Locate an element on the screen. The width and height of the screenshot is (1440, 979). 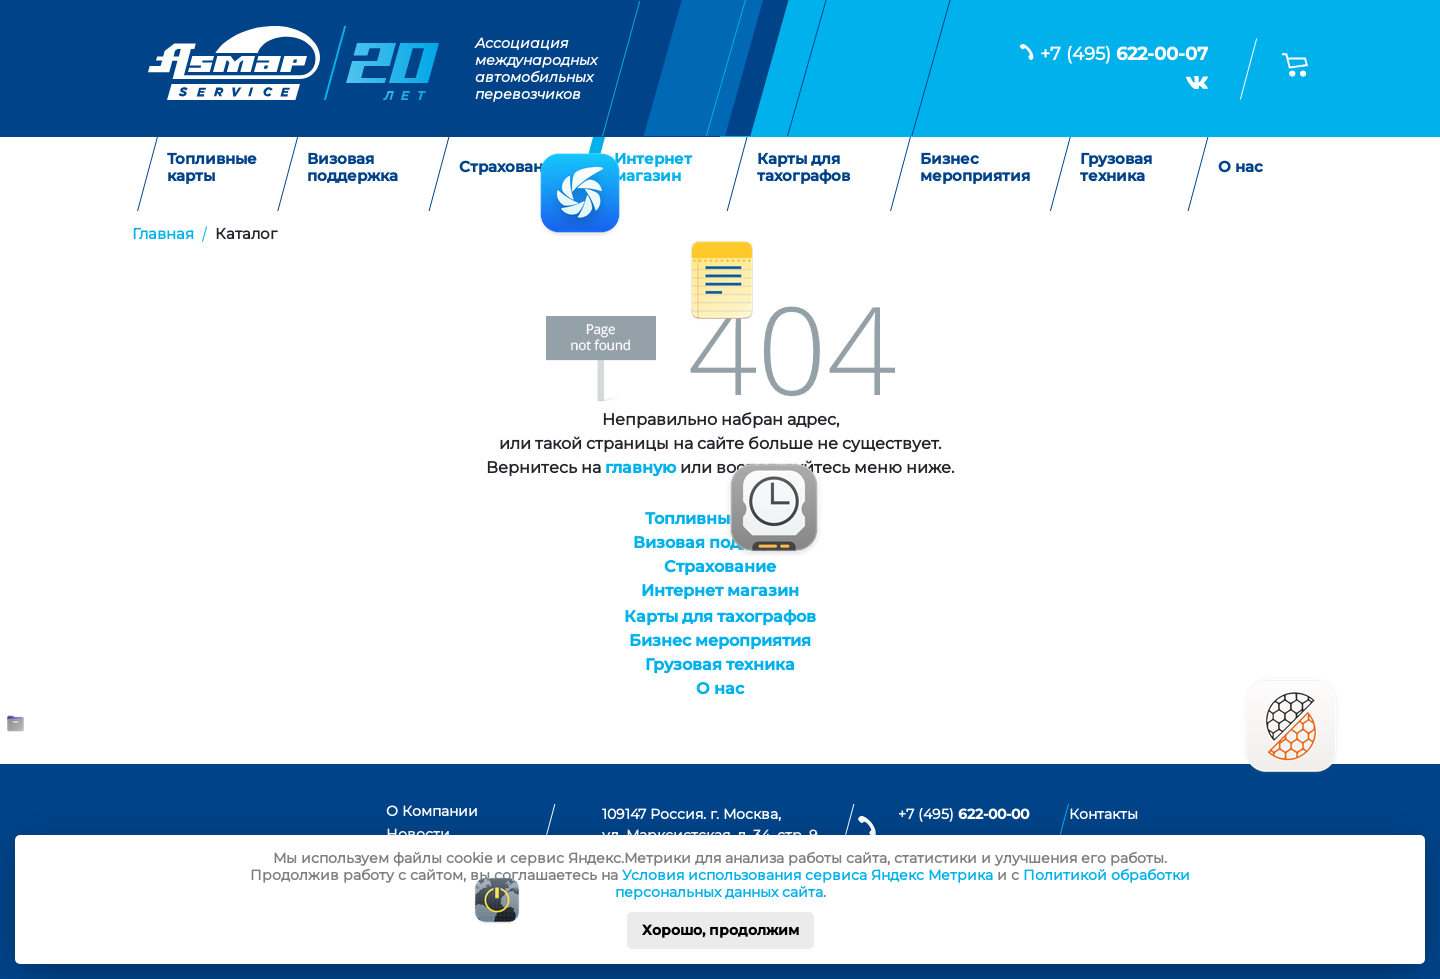
open Prusa GCode Viewer app is located at coordinates (1291, 726).